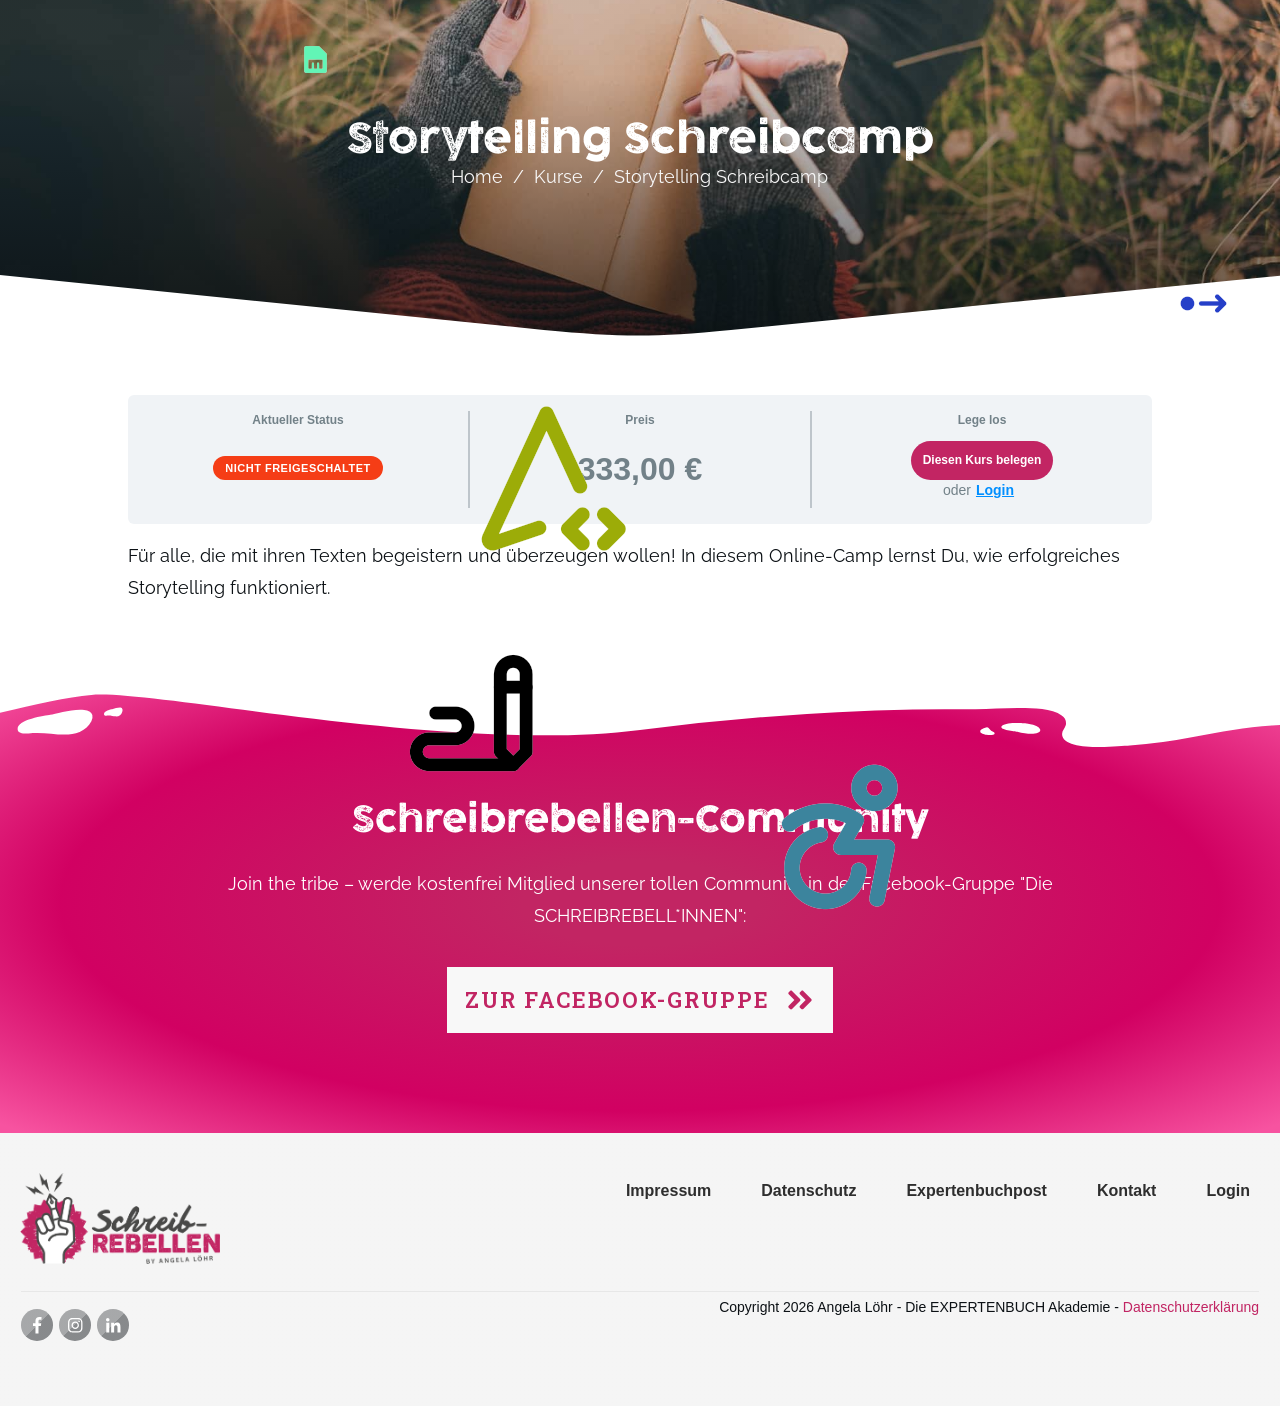  I want to click on manage sim card settings, so click(315, 59).